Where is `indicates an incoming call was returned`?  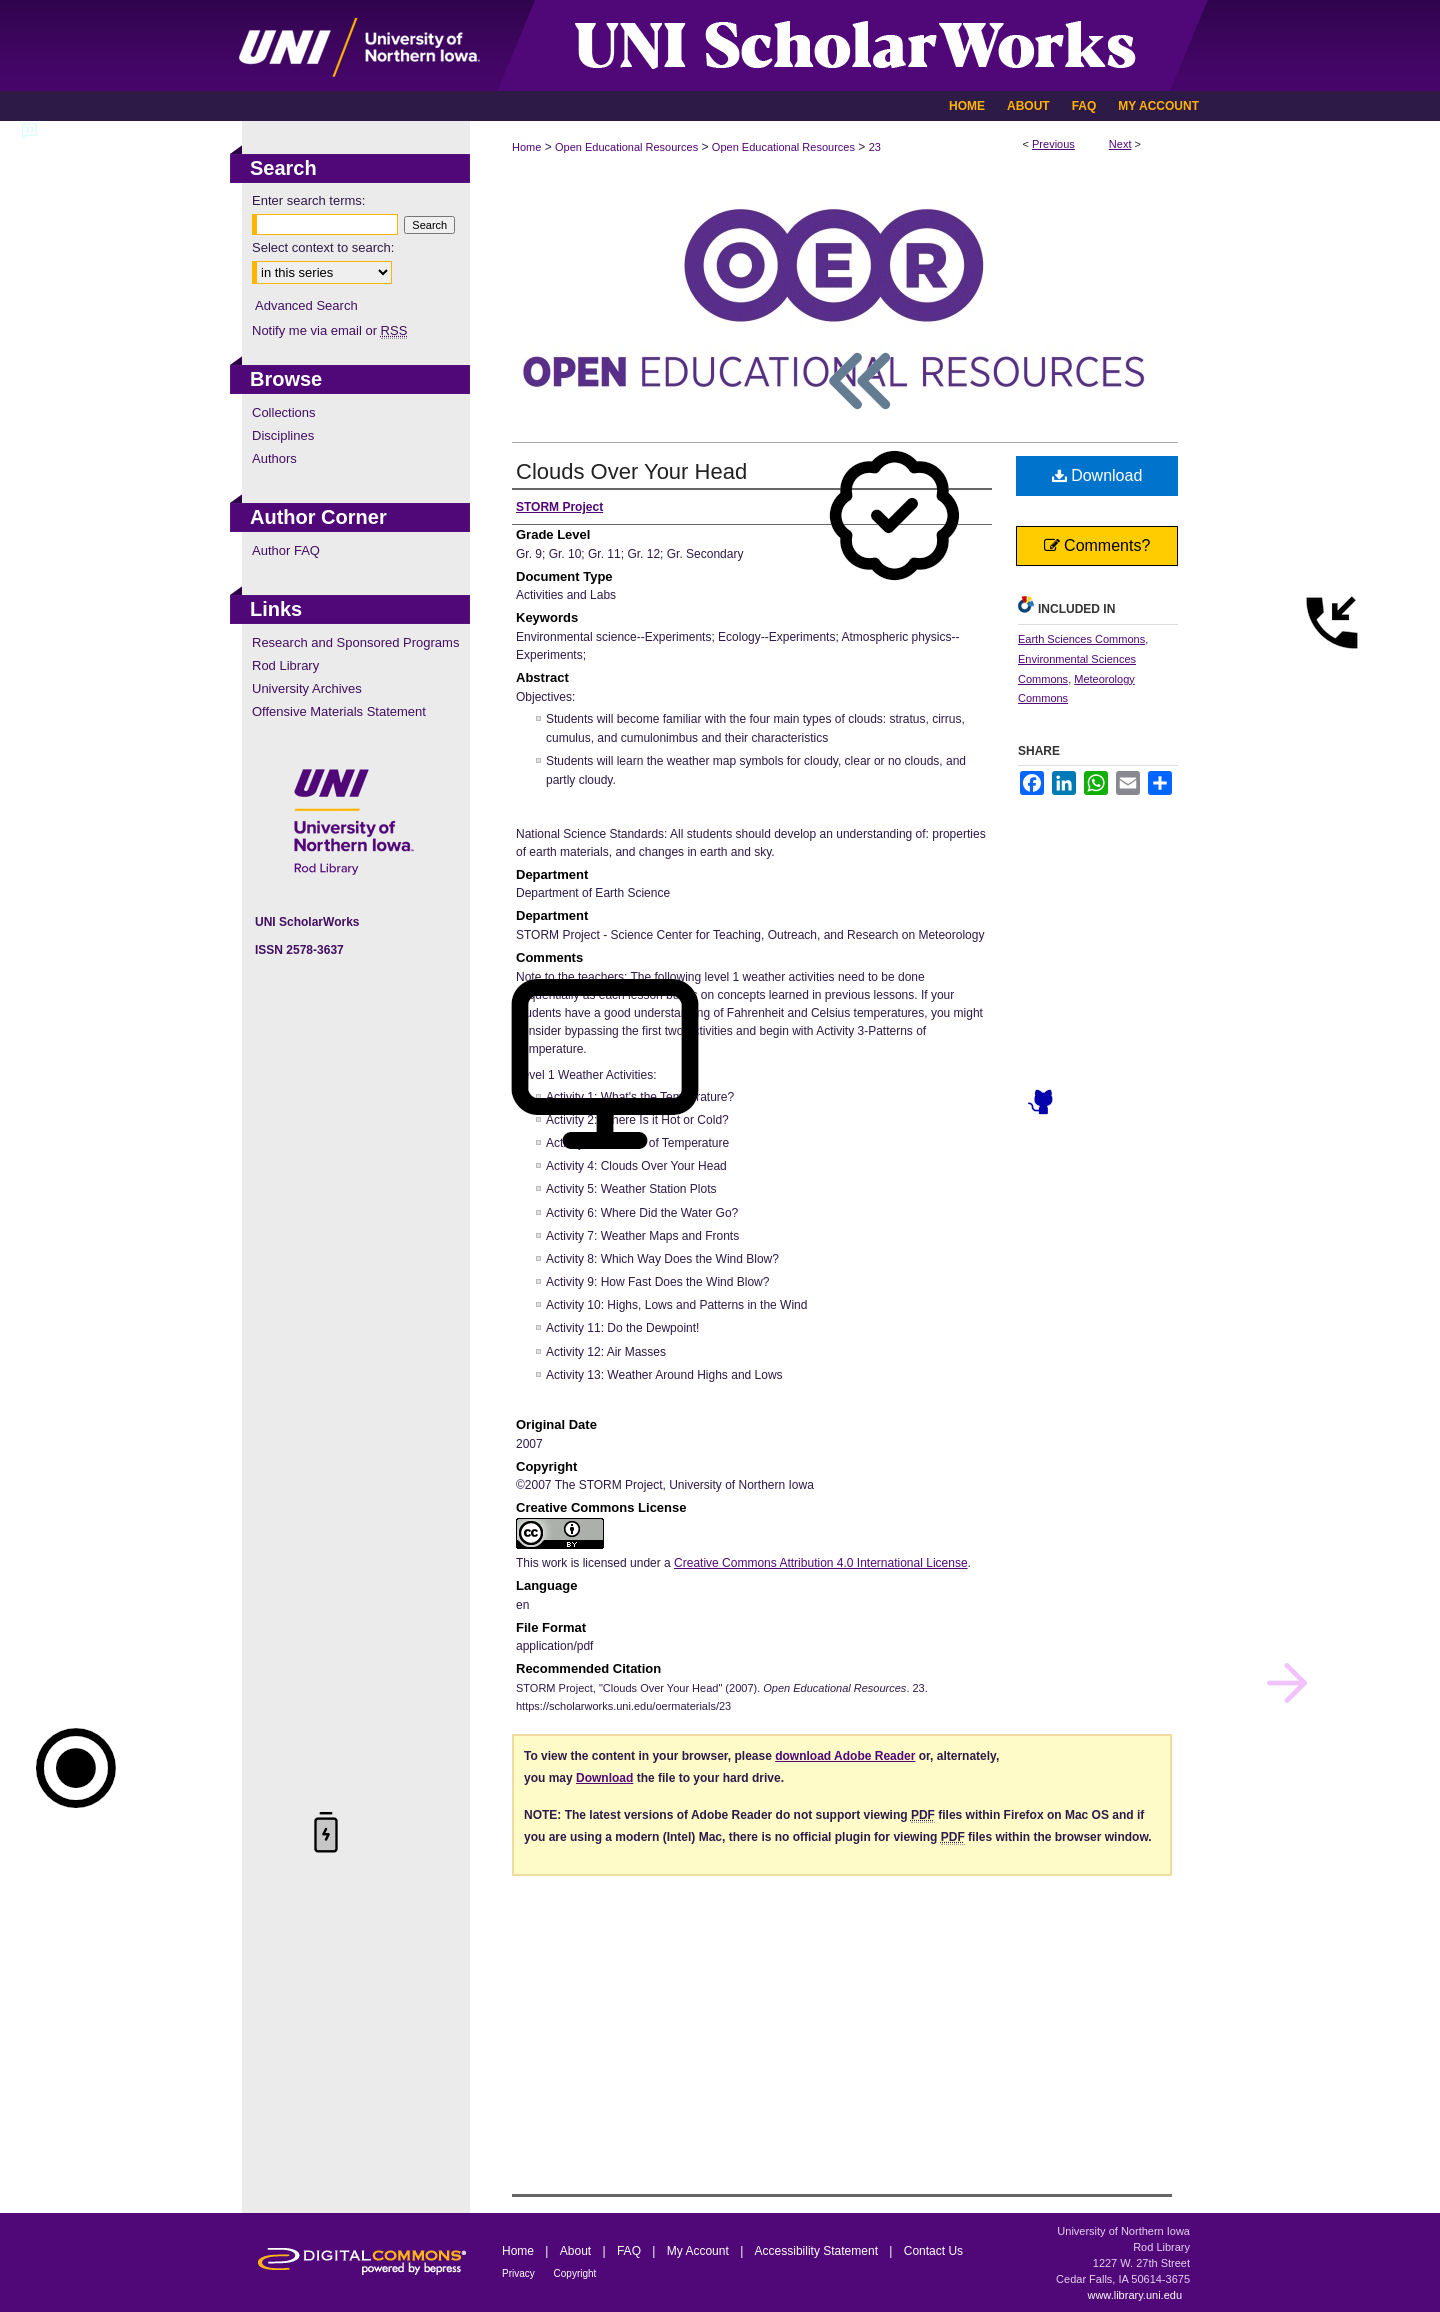
indicates an incoming call was returned is located at coordinates (1332, 623).